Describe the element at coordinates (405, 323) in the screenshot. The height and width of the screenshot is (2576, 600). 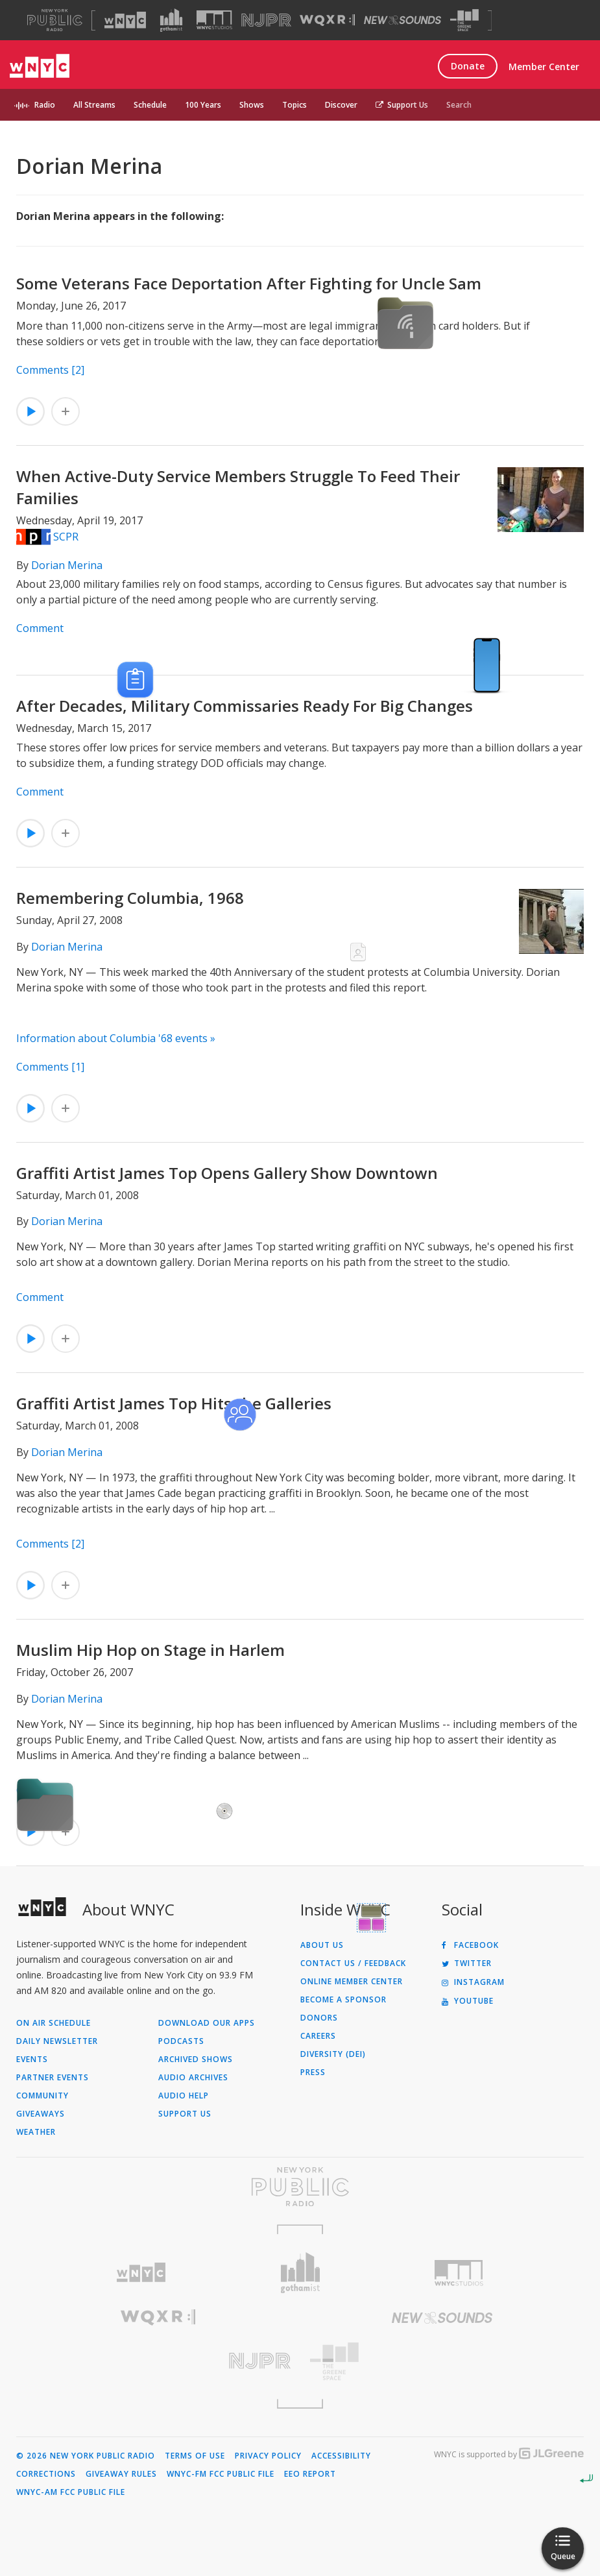
I see `open insync cloud sync folder` at that location.